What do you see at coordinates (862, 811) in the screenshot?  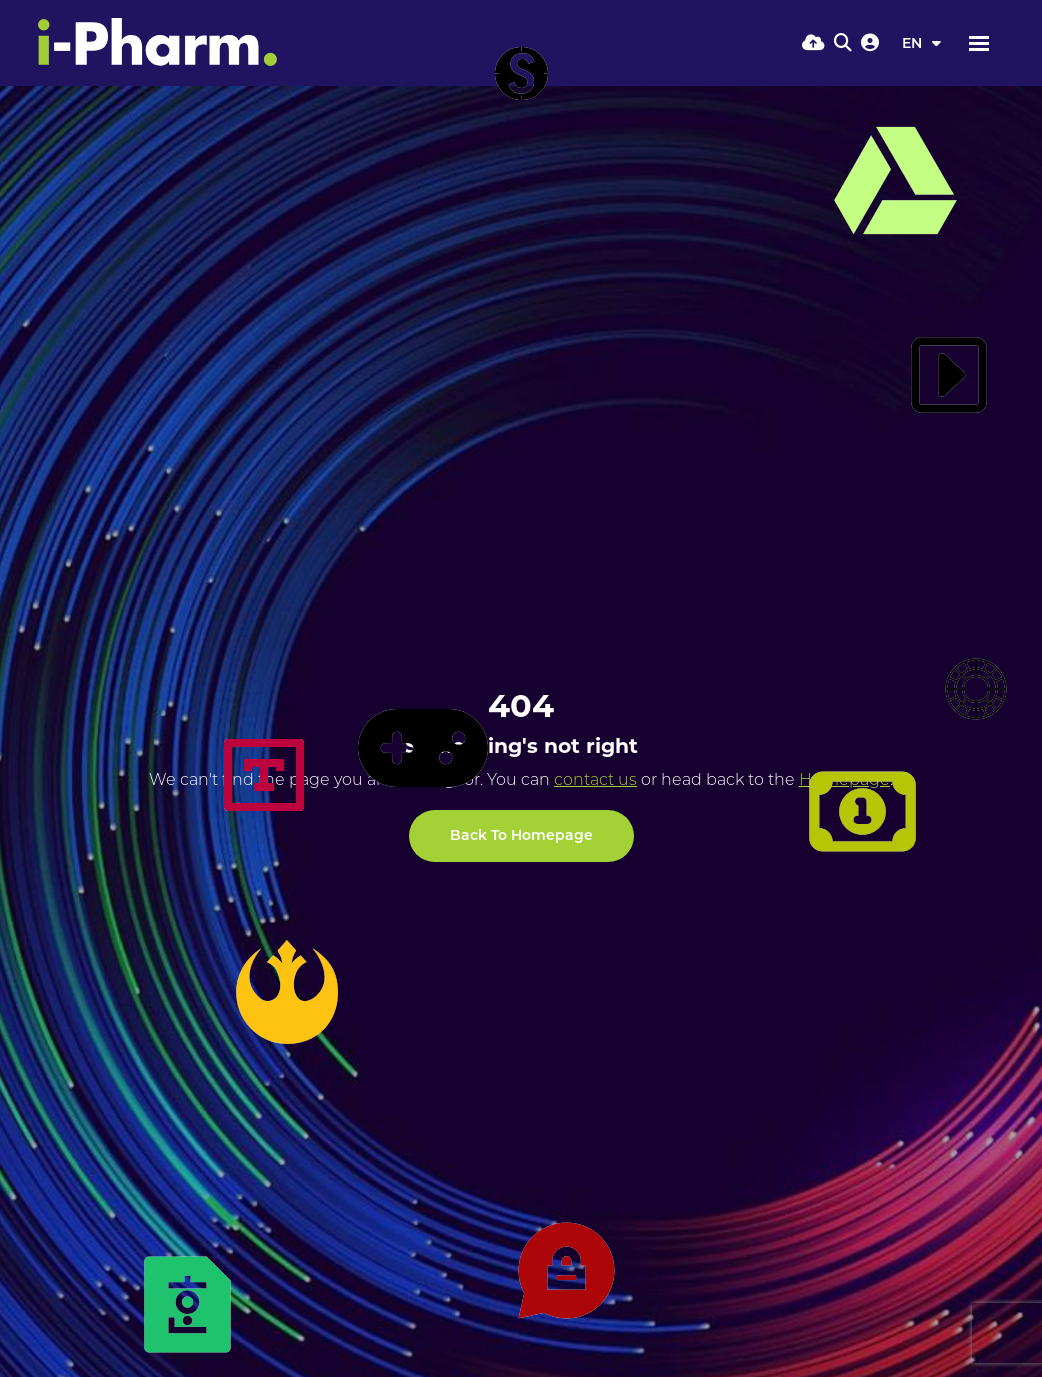 I see `view payment or billing information` at bounding box center [862, 811].